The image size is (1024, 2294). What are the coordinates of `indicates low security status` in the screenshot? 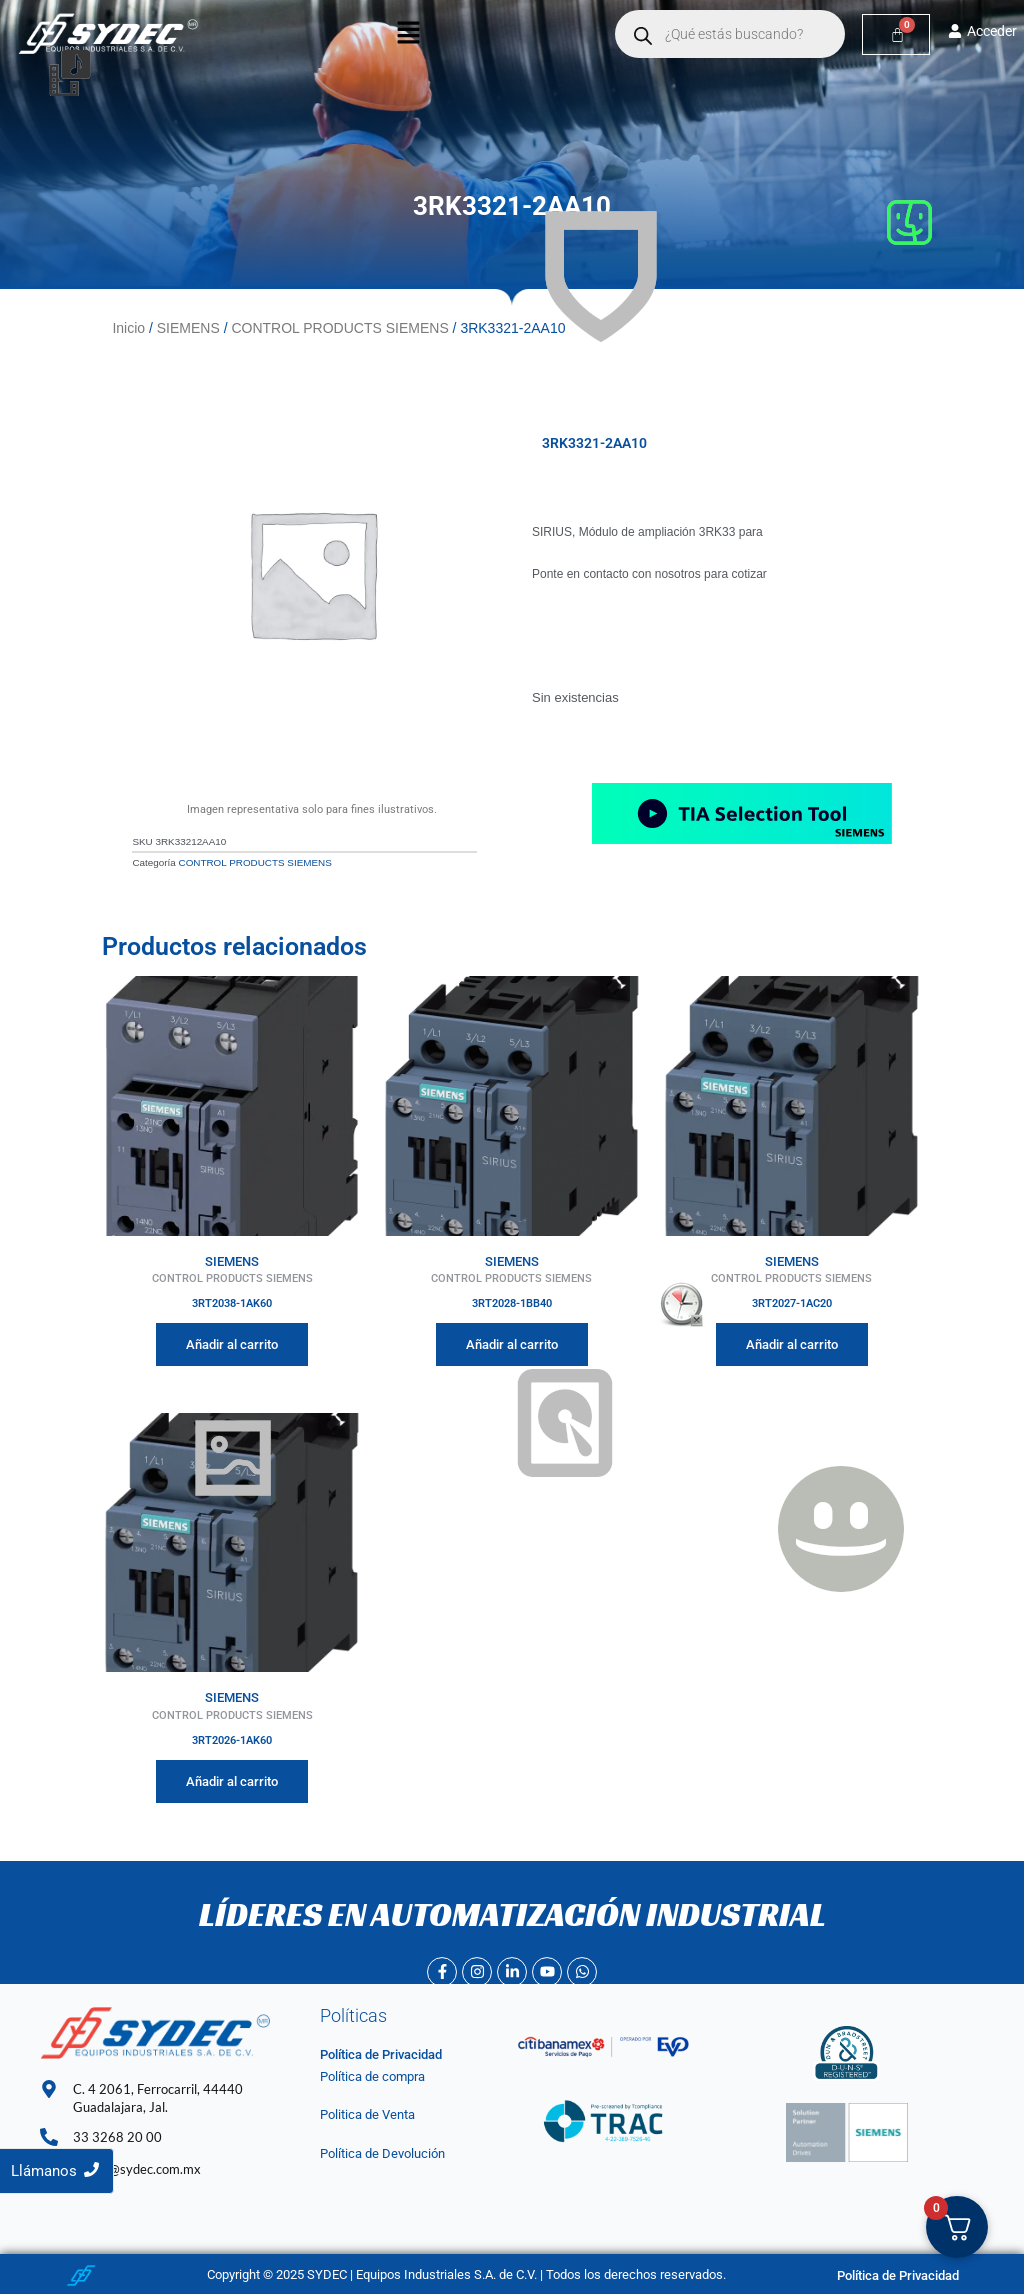 It's located at (601, 276).